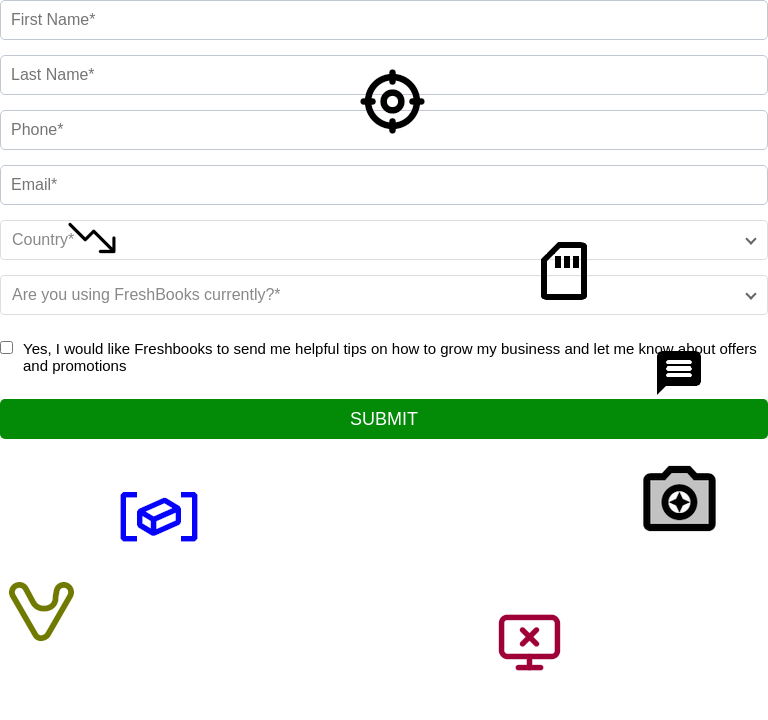 This screenshot has width=768, height=720. Describe the element at coordinates (92, 238) in the screenshot. I see `indicates a declining trend or decrease in value` at that location.